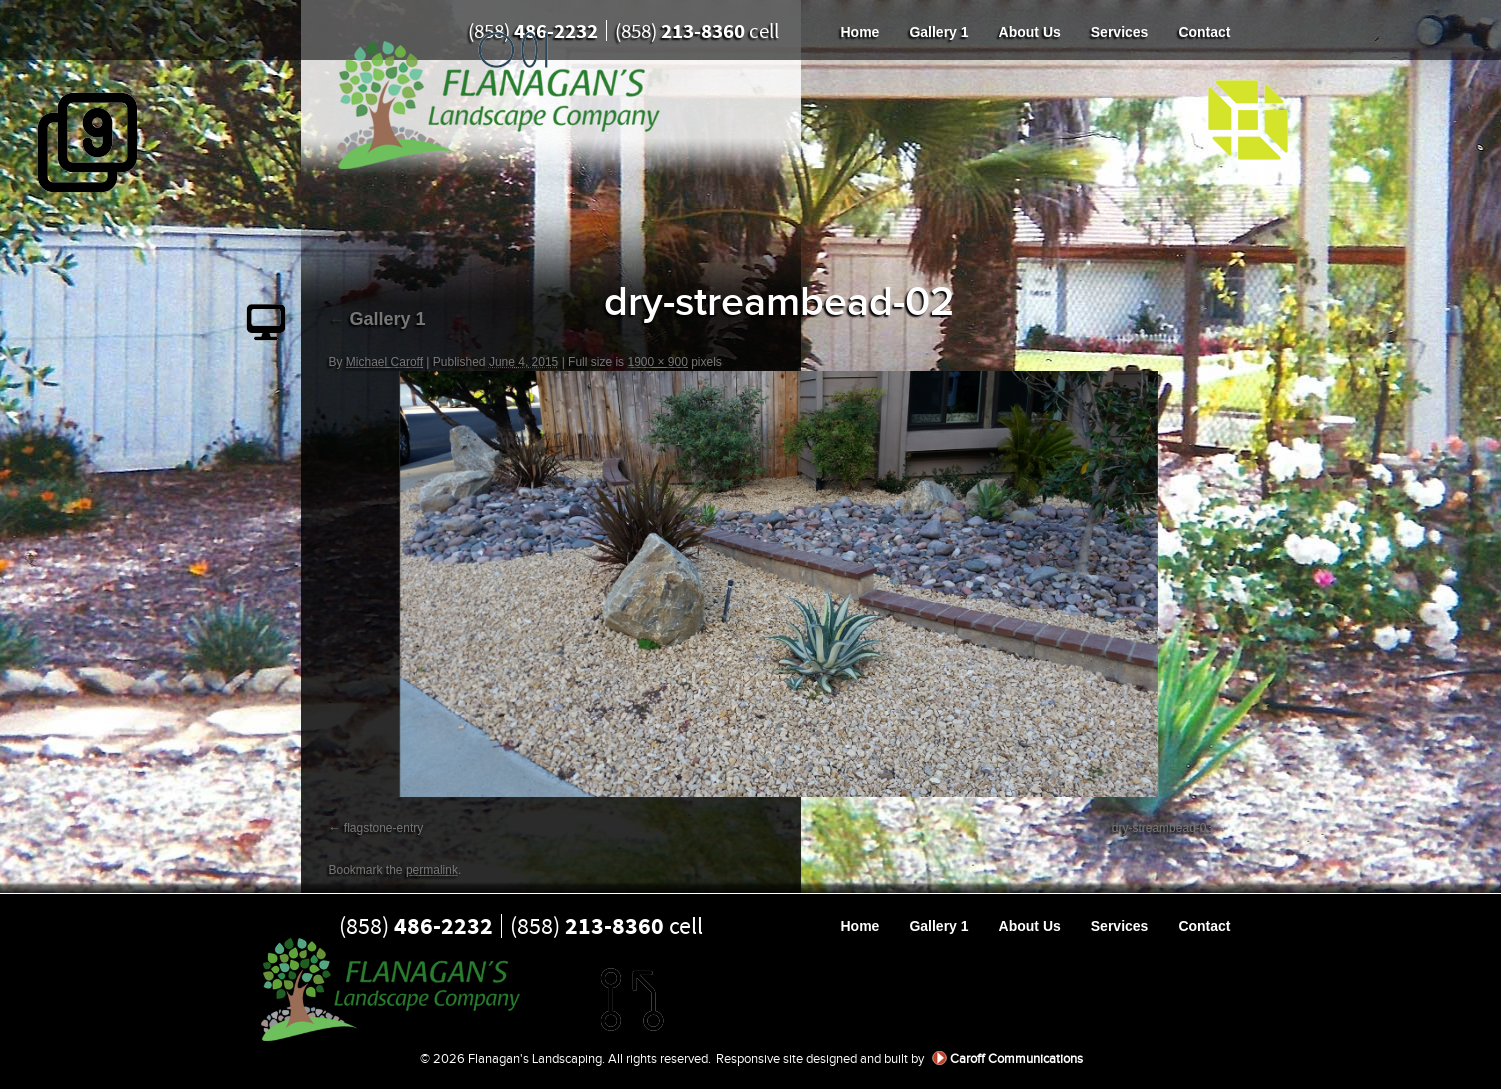 The width and height of the screenshot is (1501, 1089). What do you see at coordinates (1248, 120) in the screenshot?
I see `view 3D model or object` at bounding box center [1248, 120].